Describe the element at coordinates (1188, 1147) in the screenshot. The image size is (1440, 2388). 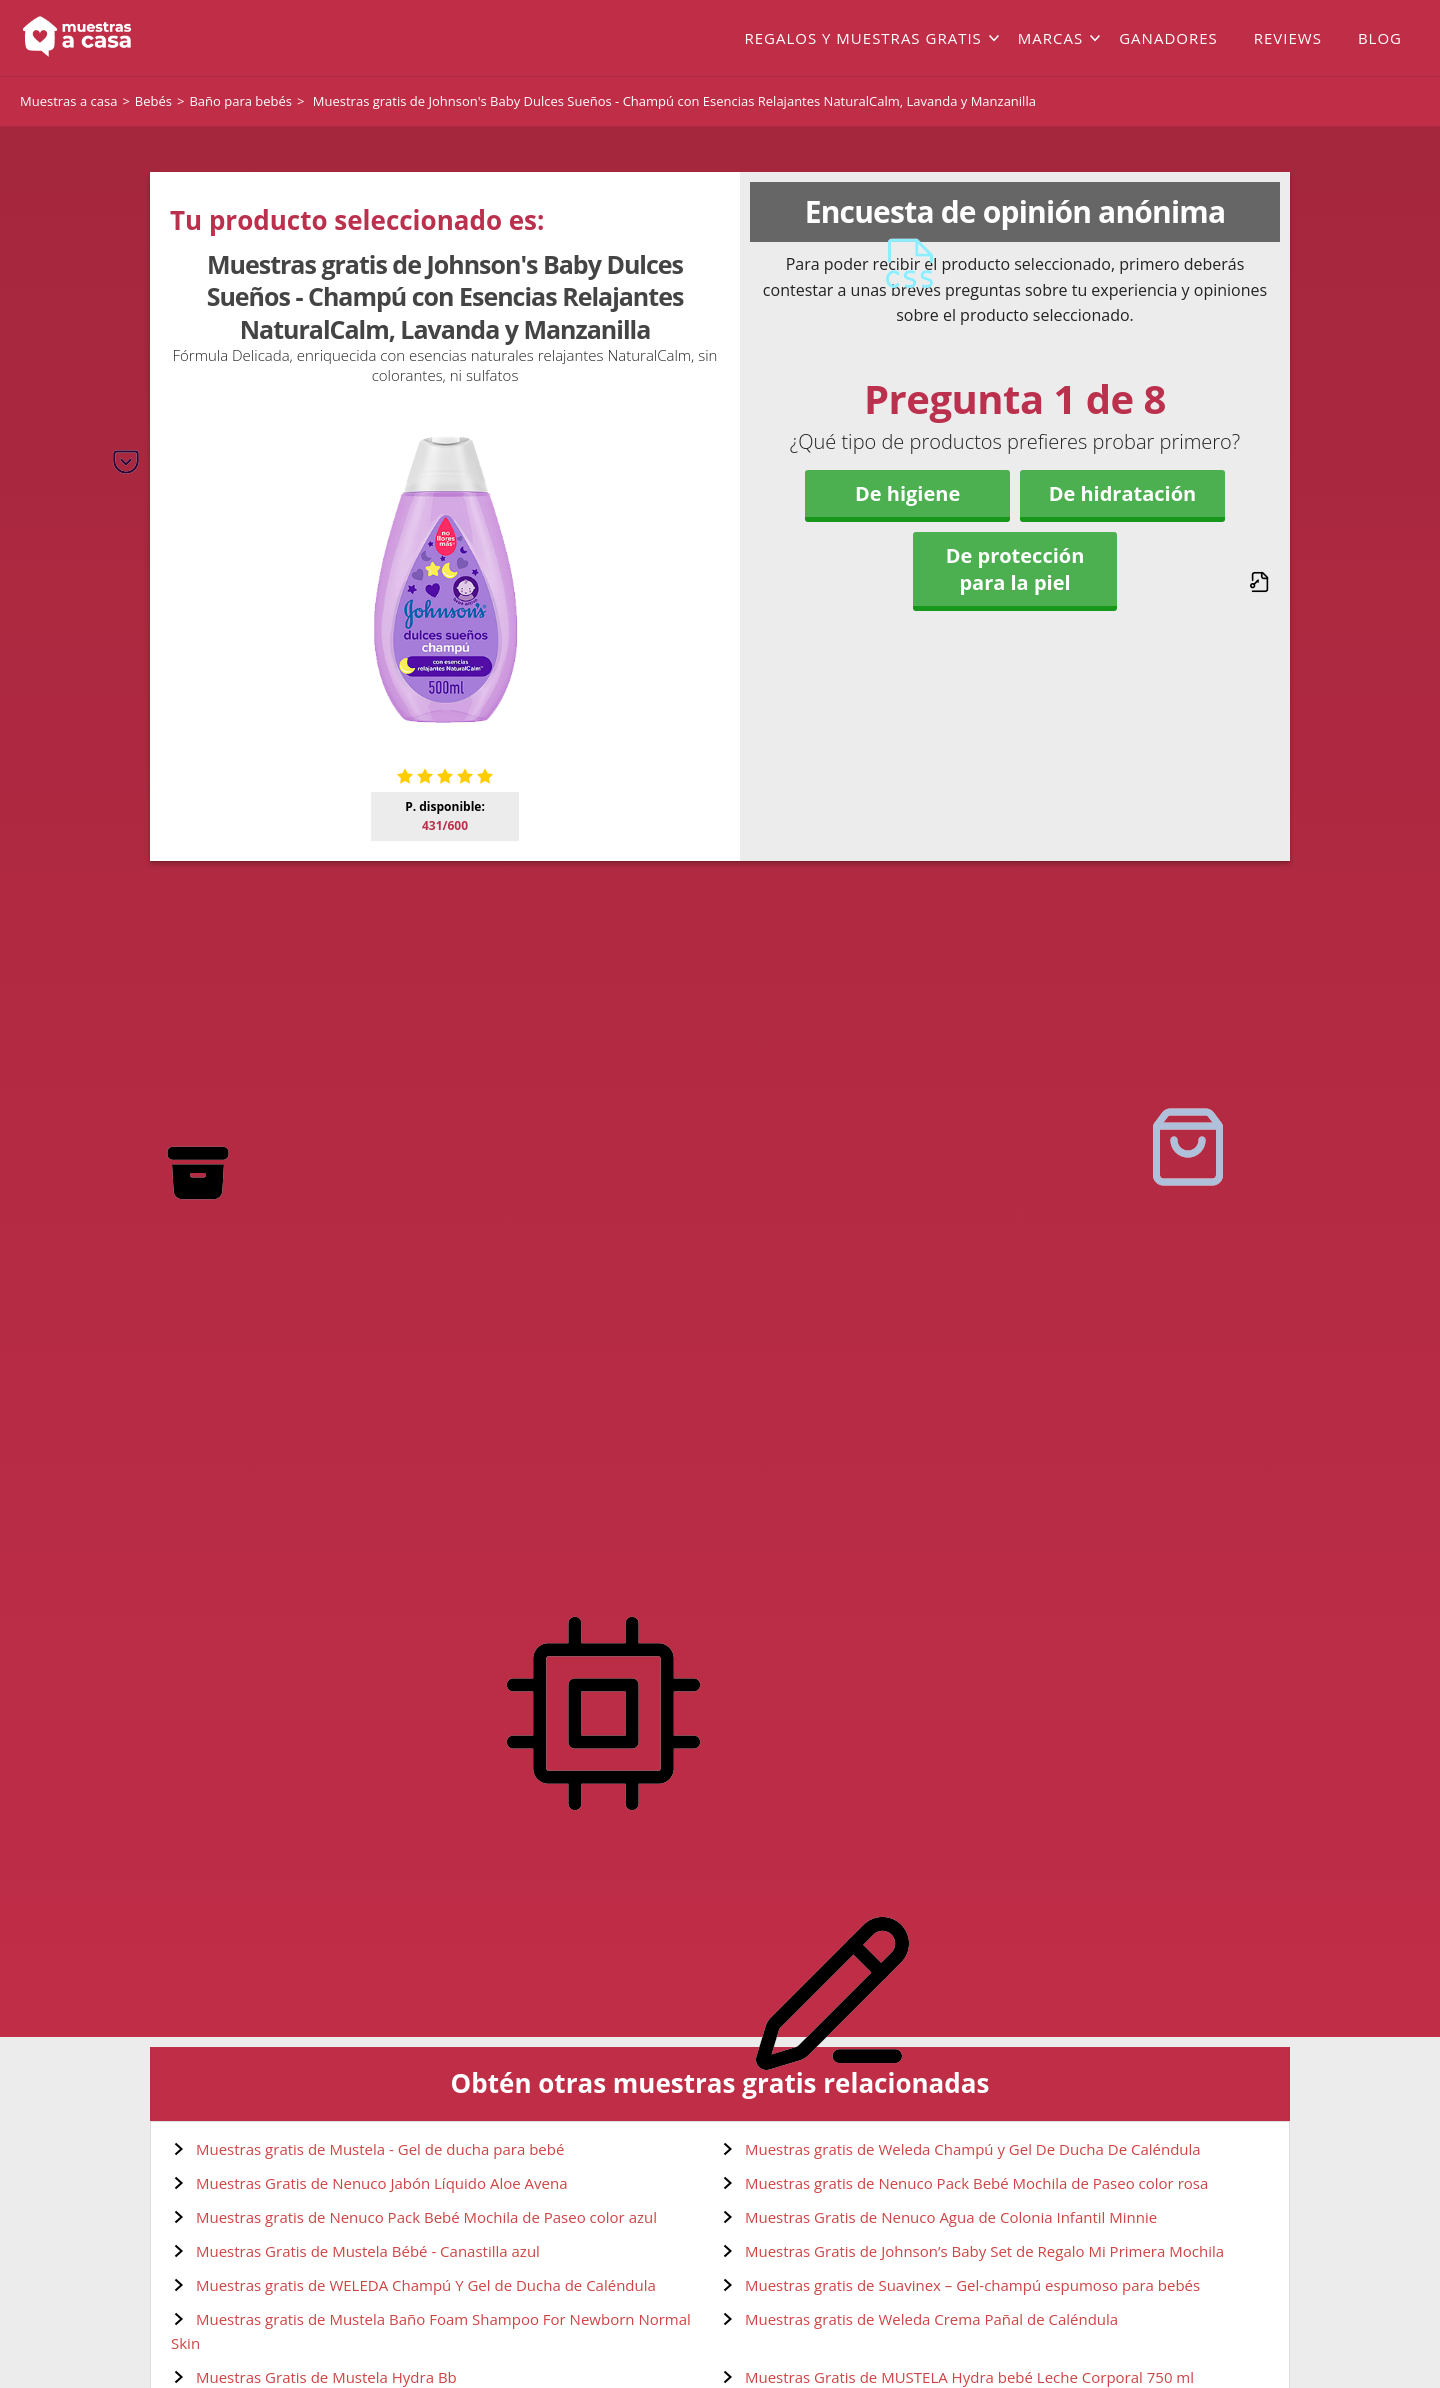
I see `view your shopping cart` at that location.